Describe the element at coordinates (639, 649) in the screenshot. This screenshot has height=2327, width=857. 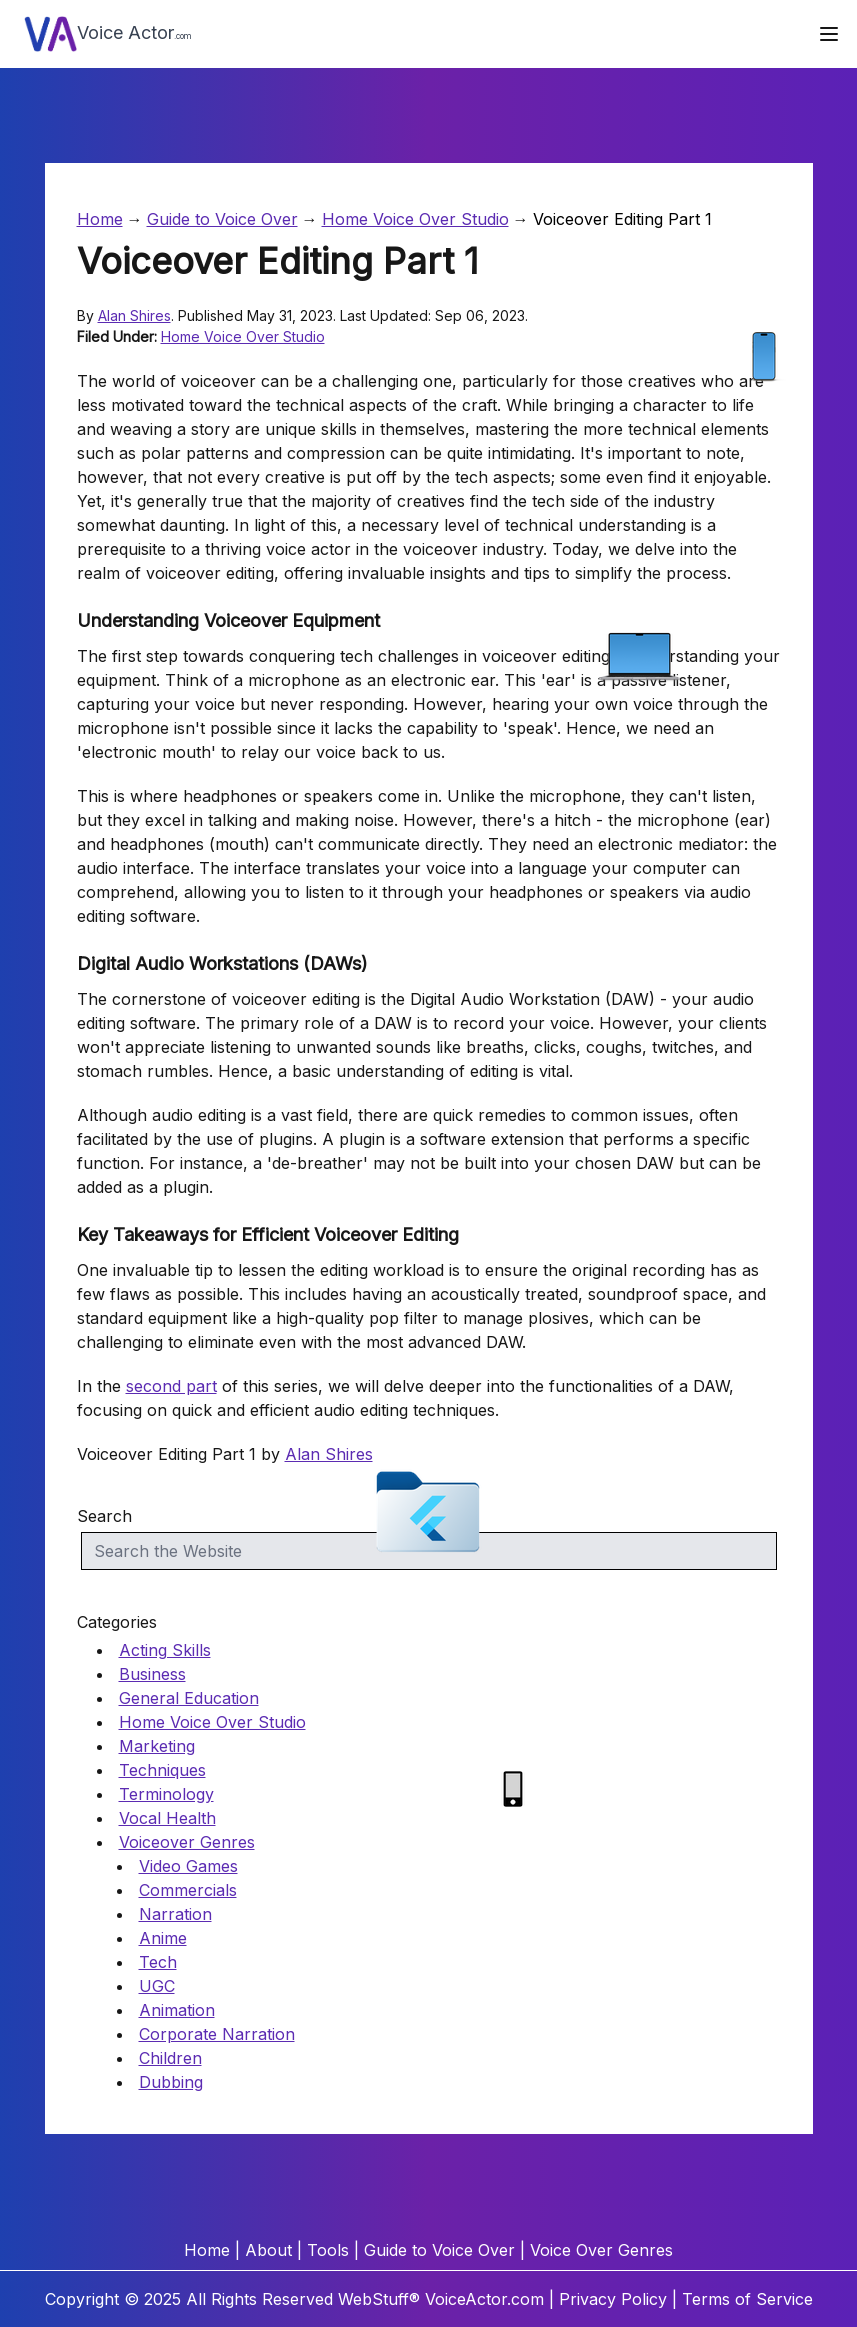
I see `represents this macbook air device in system settings` at that location.